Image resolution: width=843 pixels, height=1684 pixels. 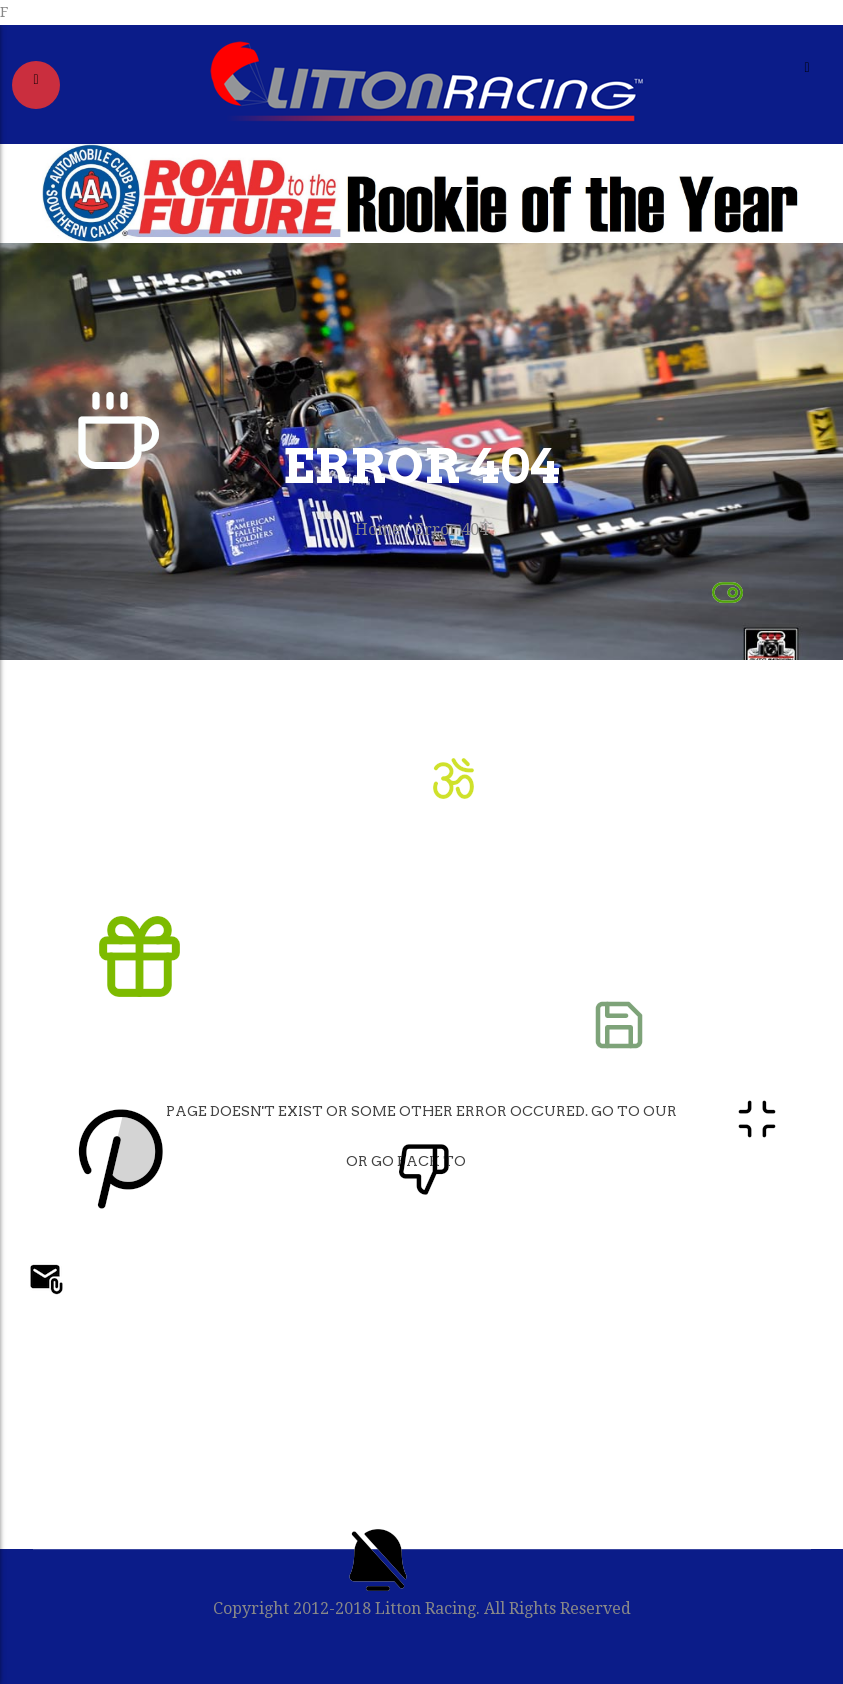 I want to click on toggle switch in the on/enabled position, so click(x=727, y=592).